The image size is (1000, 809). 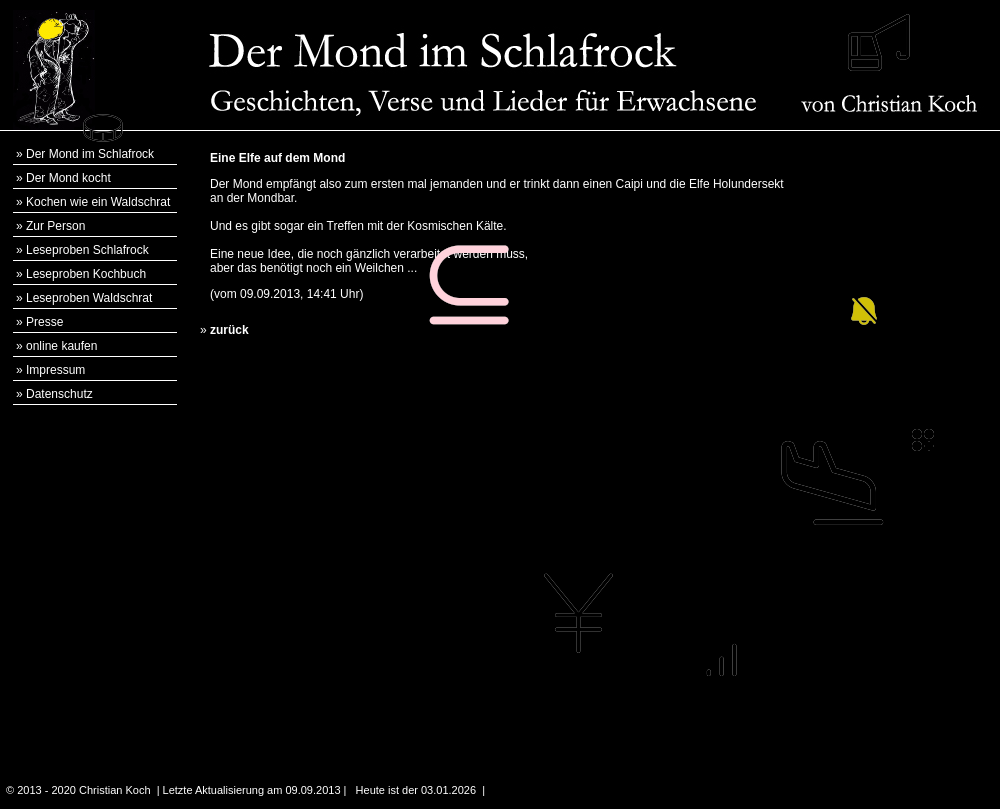 What do you see at coordinates (827, 483) in the screenshot?
I see `indicates flight arrival or landing status` at bounding box center [827, 483].